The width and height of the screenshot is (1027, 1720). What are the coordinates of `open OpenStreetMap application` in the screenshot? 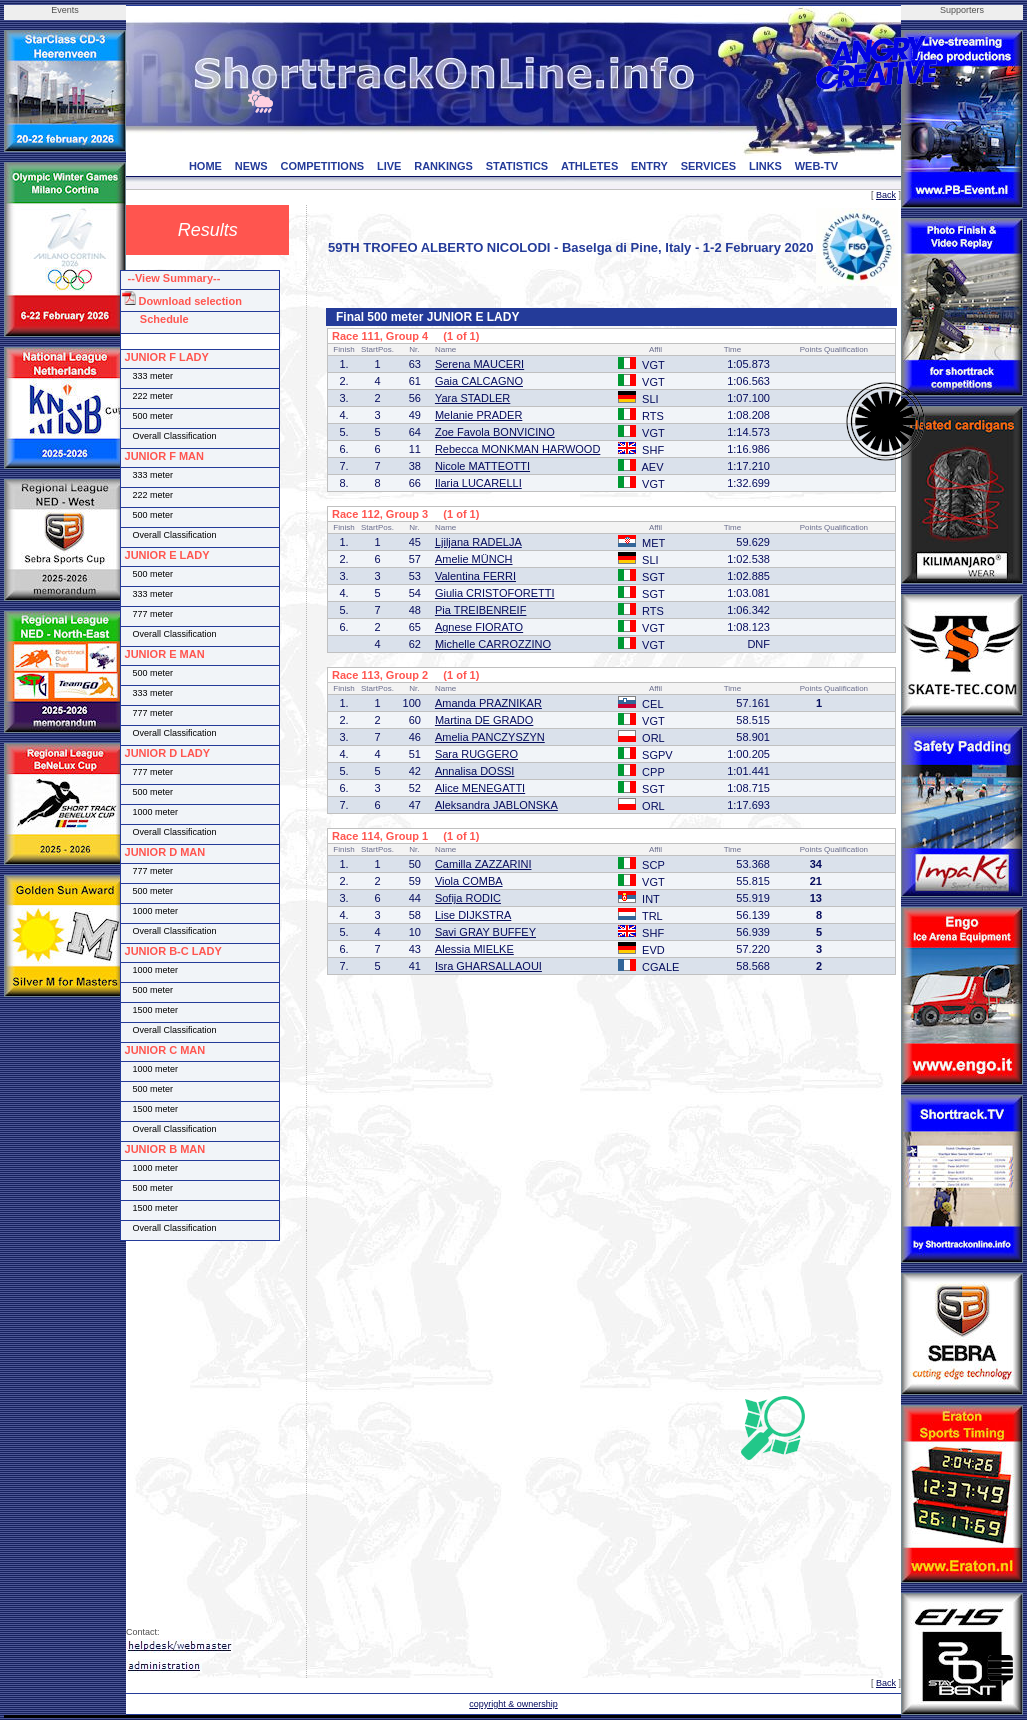 It's located at (773, 1428).